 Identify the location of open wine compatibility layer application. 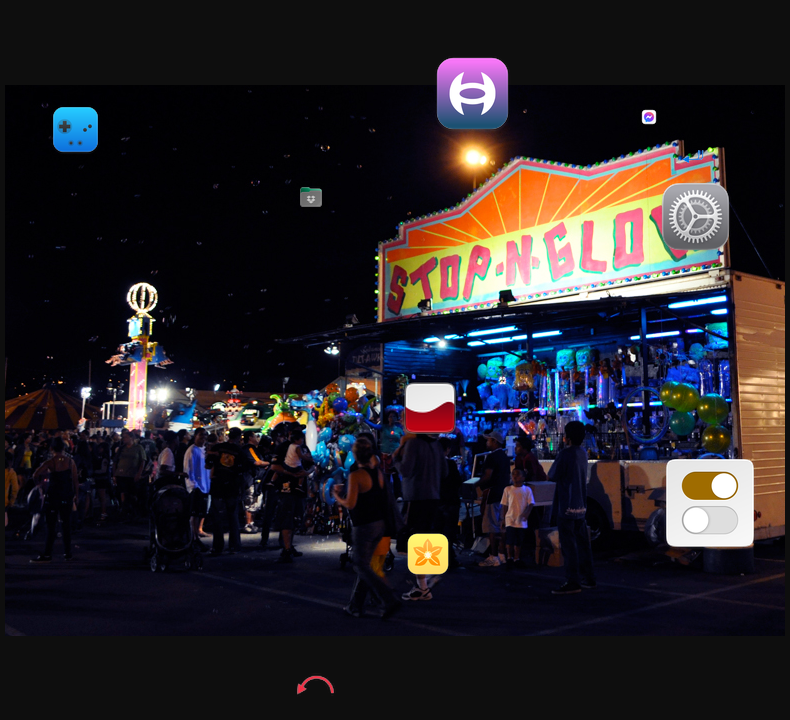
(430, 408).